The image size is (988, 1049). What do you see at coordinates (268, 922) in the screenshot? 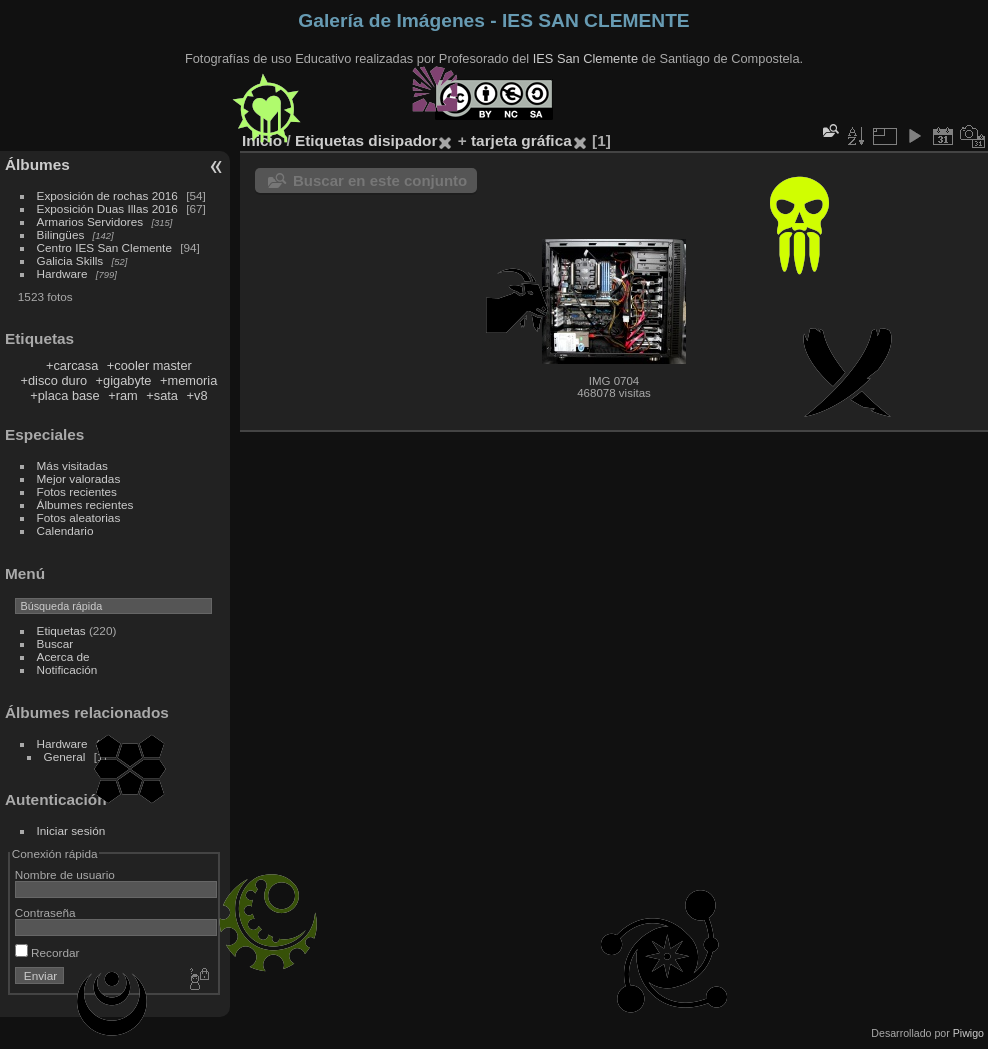
I see `select crescent blade weapon in game inventory` at bounding box center [268, 922].